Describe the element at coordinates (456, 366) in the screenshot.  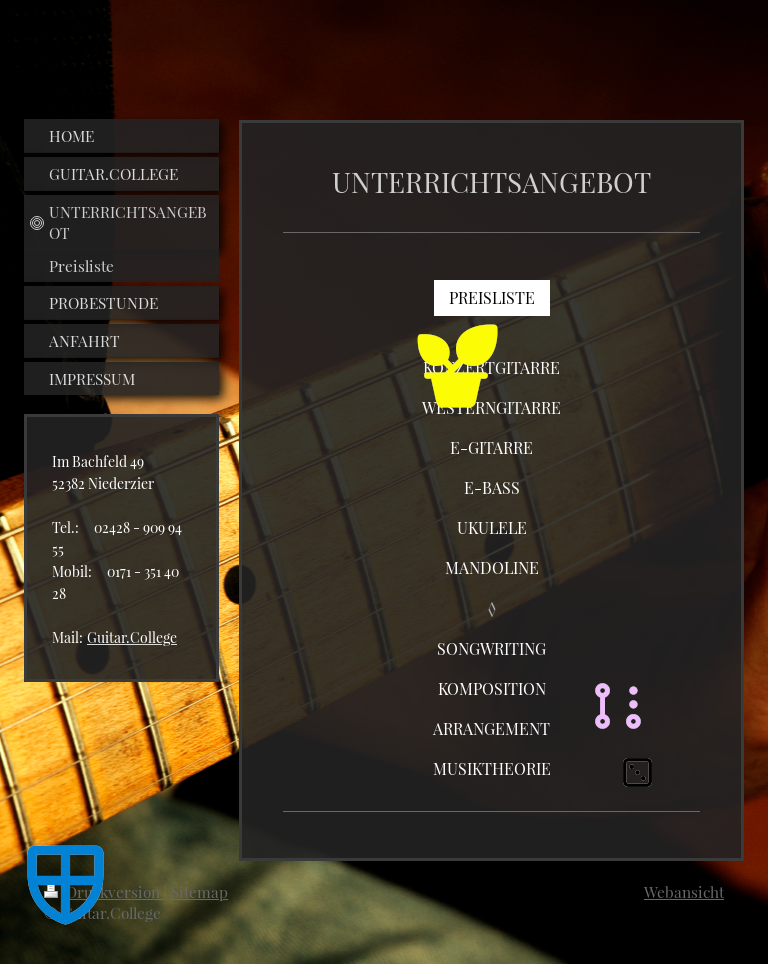
I see `access plant care or gardening features` at that location.